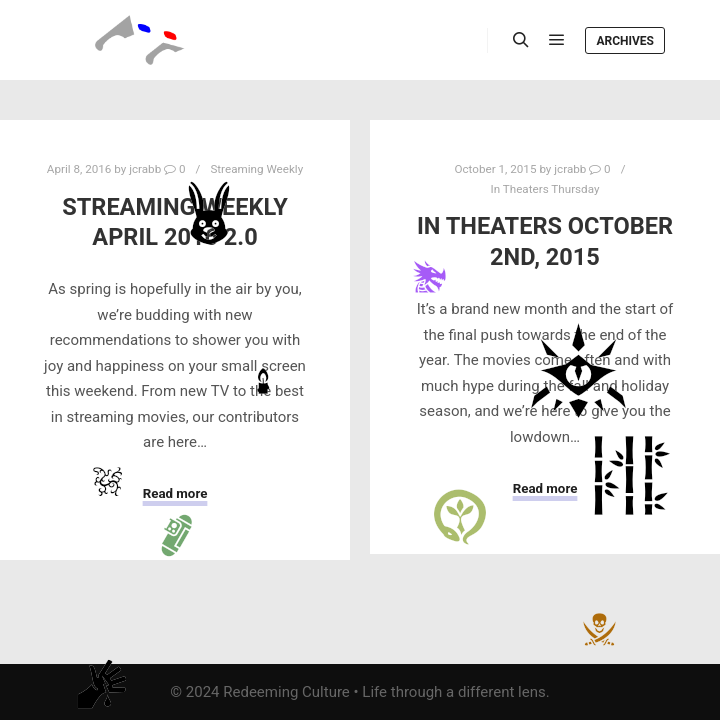 The width and height of the screenshot is (720, 720). Describe the element at coordinates (578, 370) in the screenshot. I see `select warlock or sorcerer character class` at that location.